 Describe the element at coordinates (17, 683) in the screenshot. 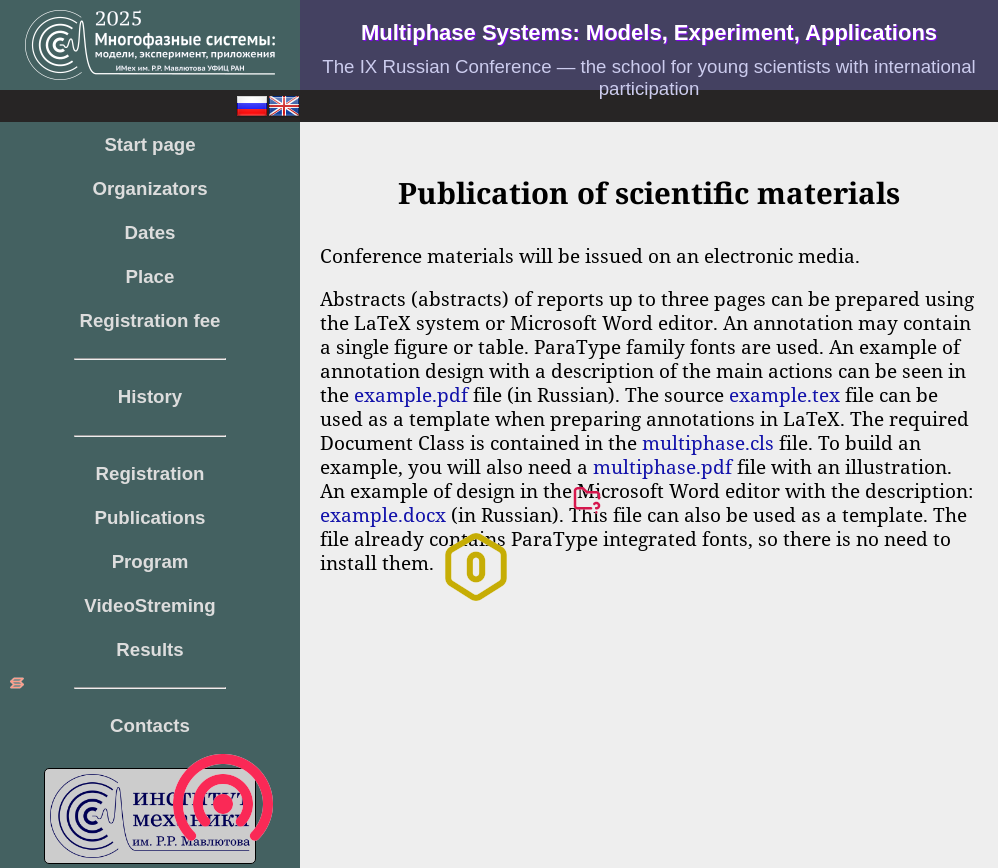

I see `view solana cryptocurrency balance` at that location.